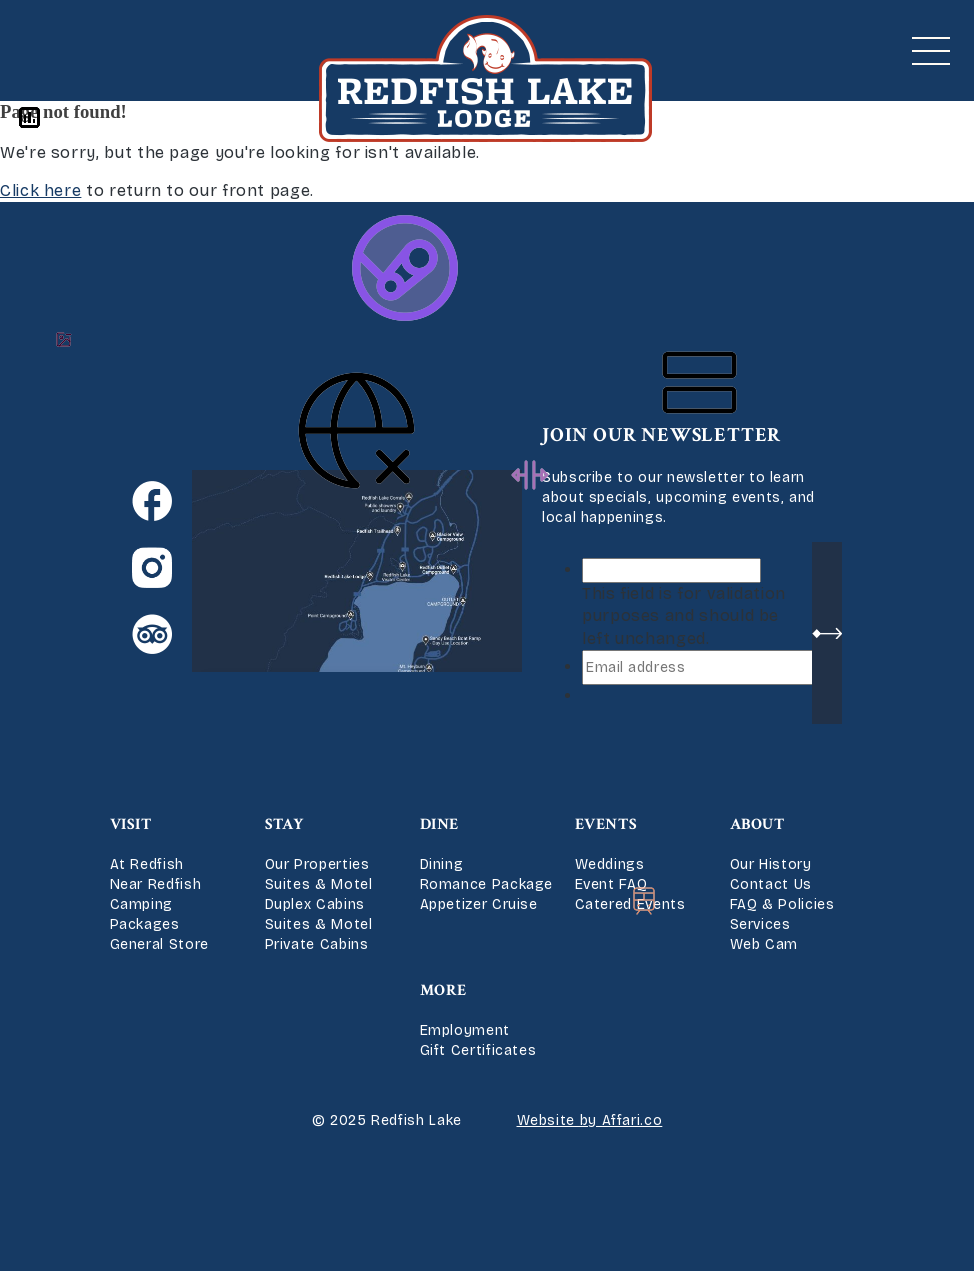  I want to click on view poll results, so click(29, 117).